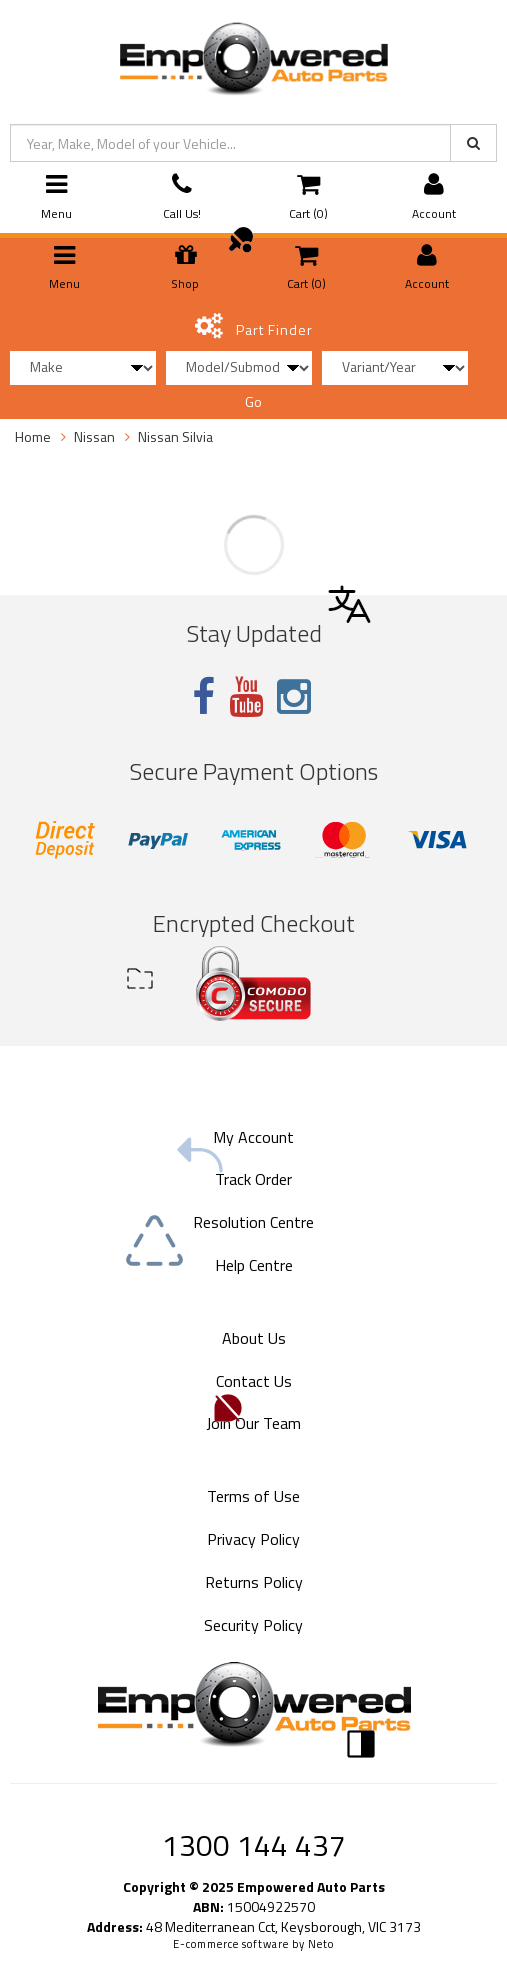 The width and height of the screenshot is (507, 1973). Describe the element at coordinates (348, 605) in the screenshot. I see `translate text to another language` at that location.